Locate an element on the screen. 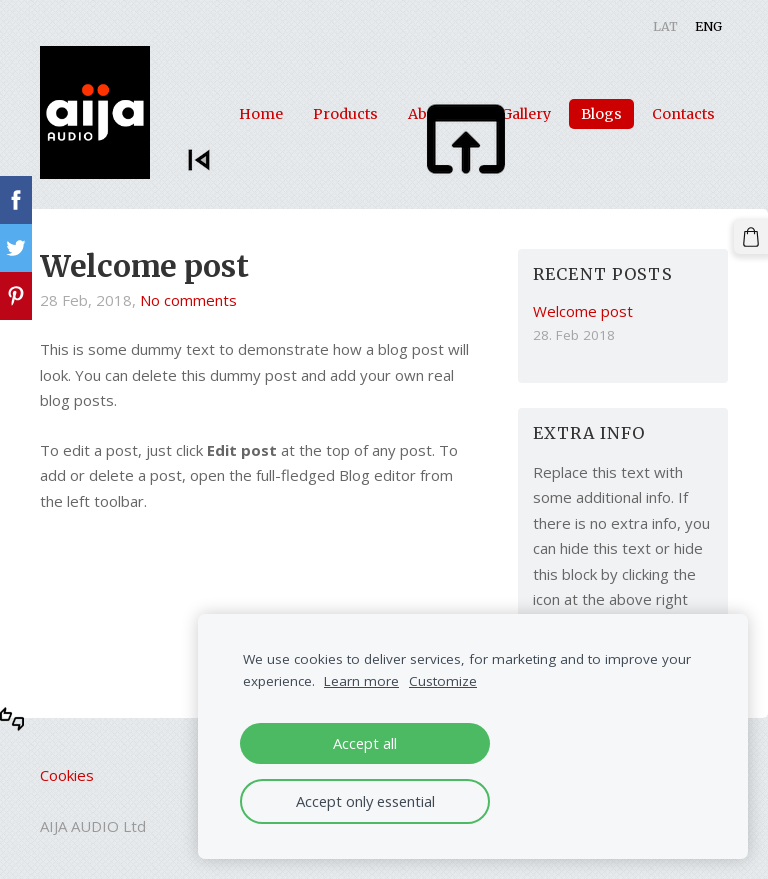 Image resolution: width=768 pixels, height=879 pixels. open link in browser is located at coordinates (466, 139).